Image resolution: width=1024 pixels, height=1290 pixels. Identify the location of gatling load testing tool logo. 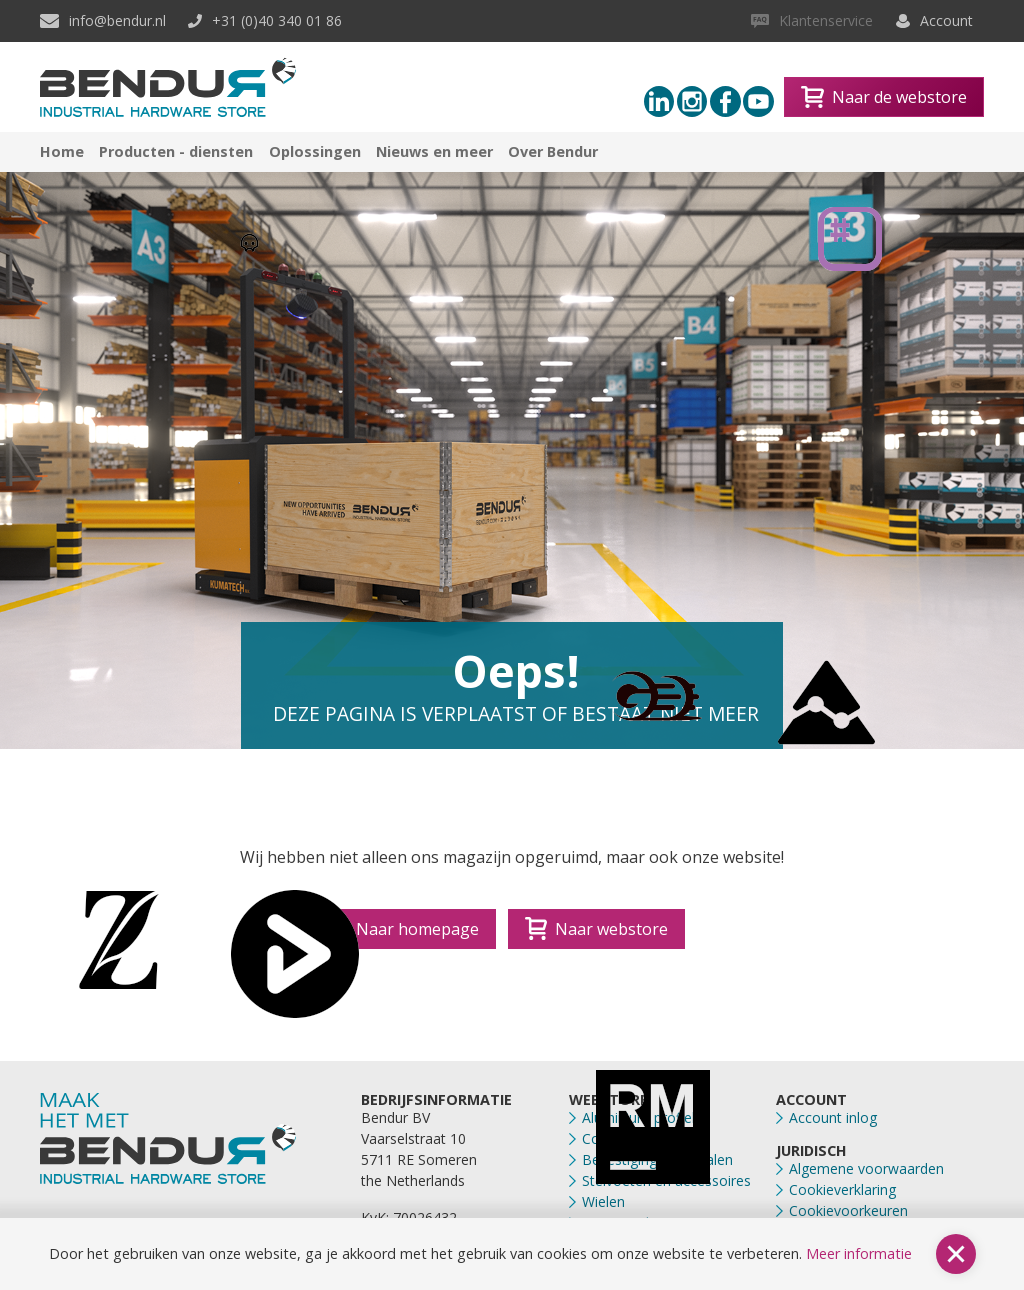
(657, 696).